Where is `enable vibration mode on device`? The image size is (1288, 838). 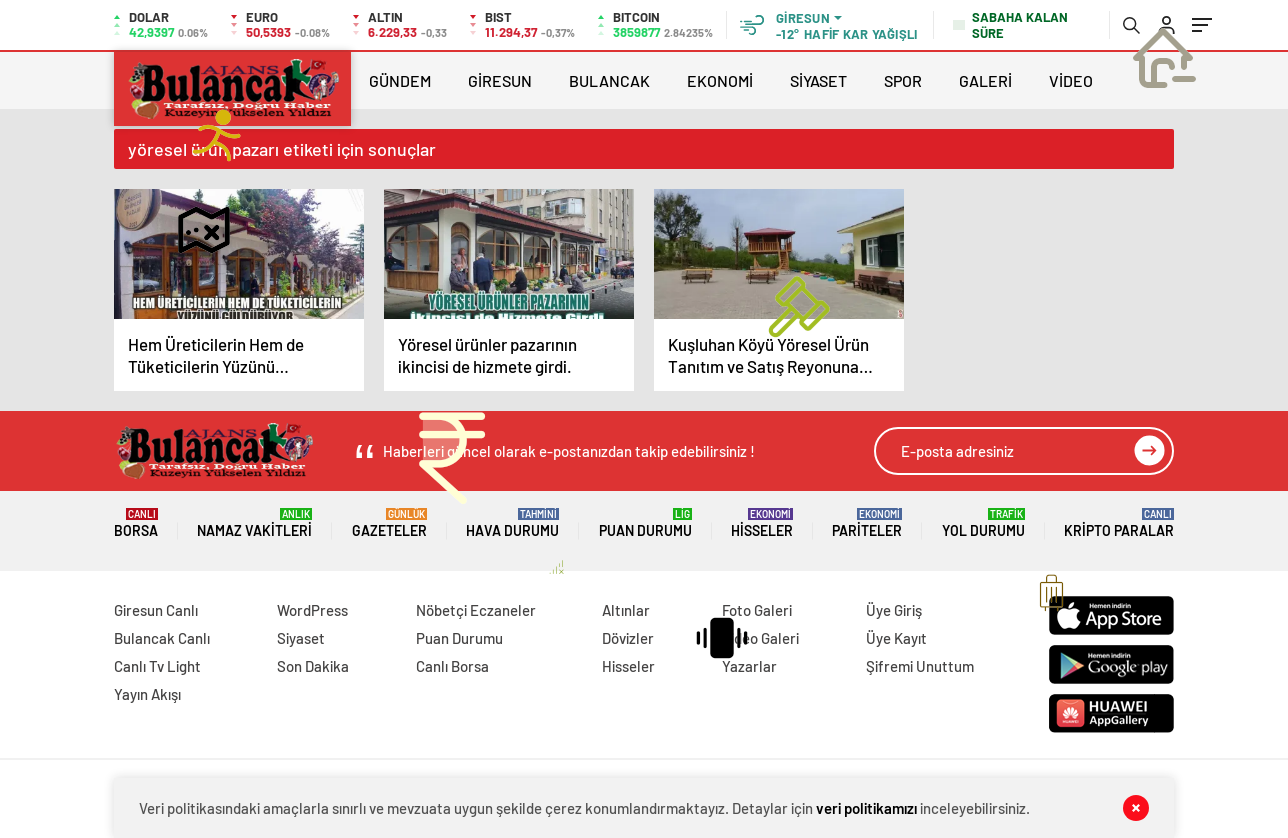
enable vibration mode on device is located at coordinates (722, 638).